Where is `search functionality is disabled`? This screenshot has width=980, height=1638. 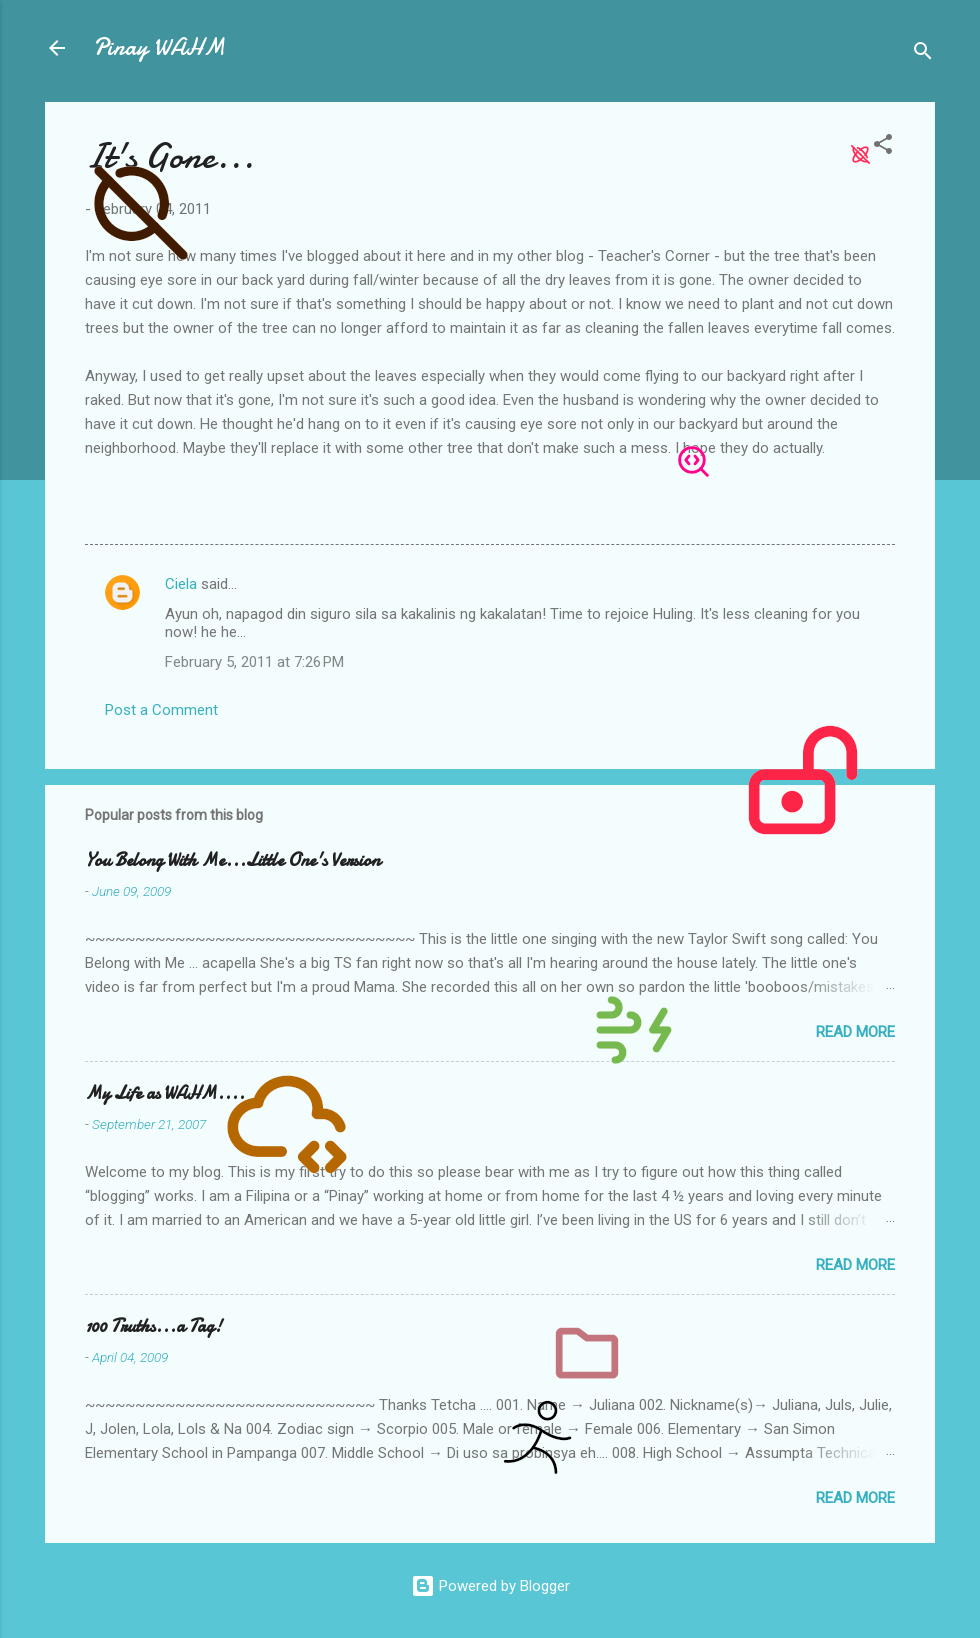
search functionality is disabled is located at coordinates (141, 213).